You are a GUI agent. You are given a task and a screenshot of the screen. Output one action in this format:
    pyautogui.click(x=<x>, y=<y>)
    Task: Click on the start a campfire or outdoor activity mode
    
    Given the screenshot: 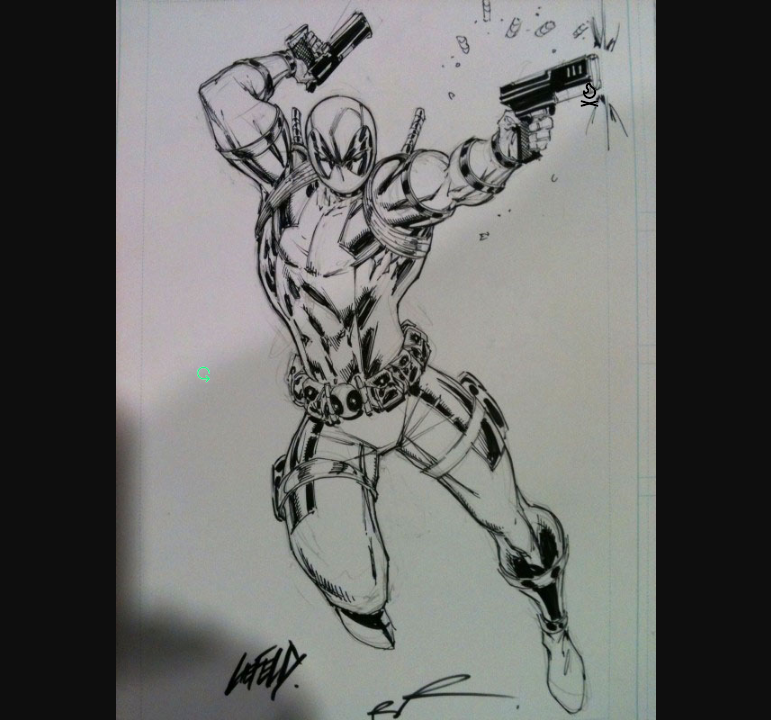 What is the action you would take?
    pyautogui.click(x=589, y=94)
    